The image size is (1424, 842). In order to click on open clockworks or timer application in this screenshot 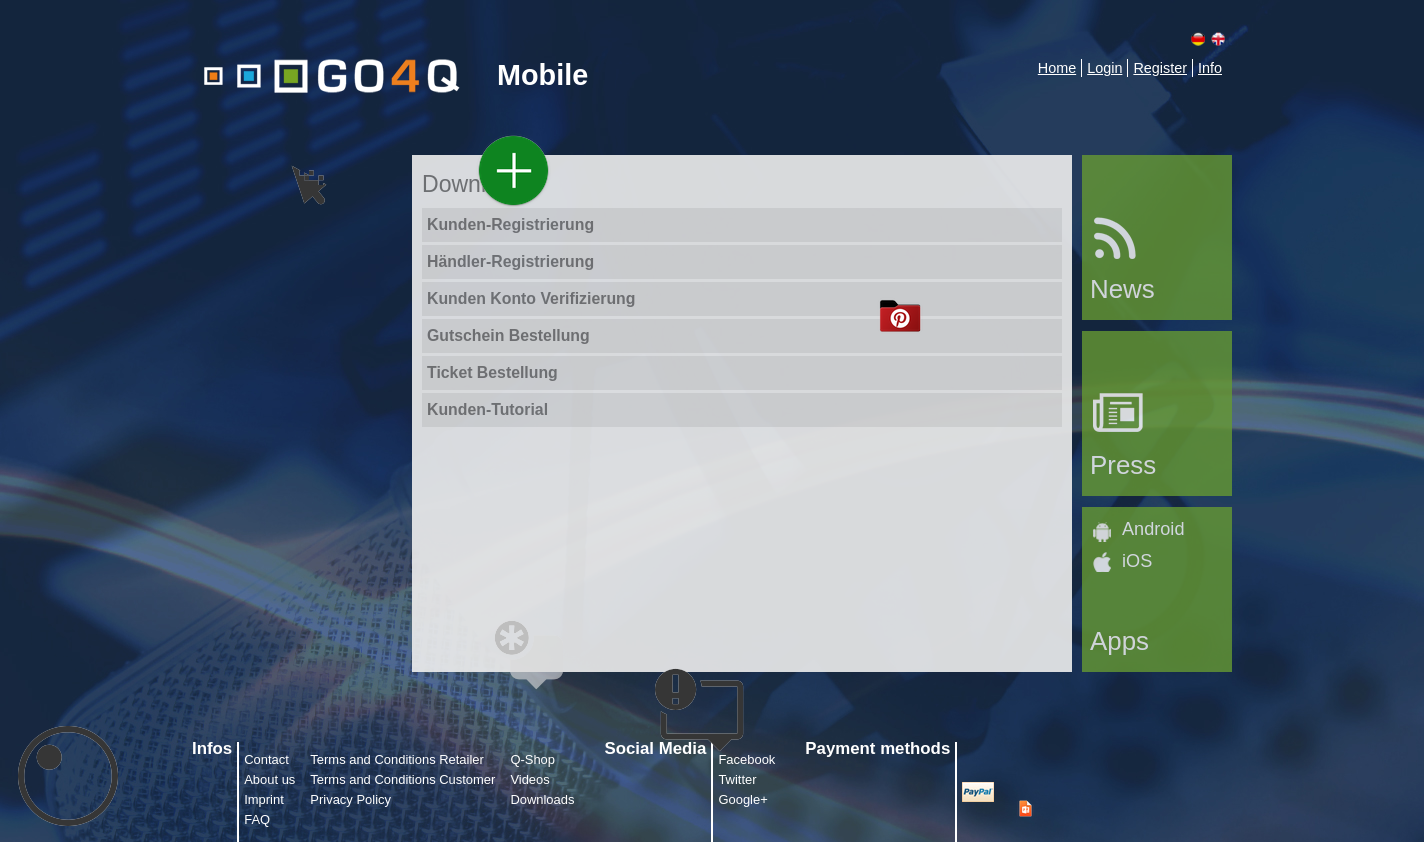, I will do `click(68, 776)`.